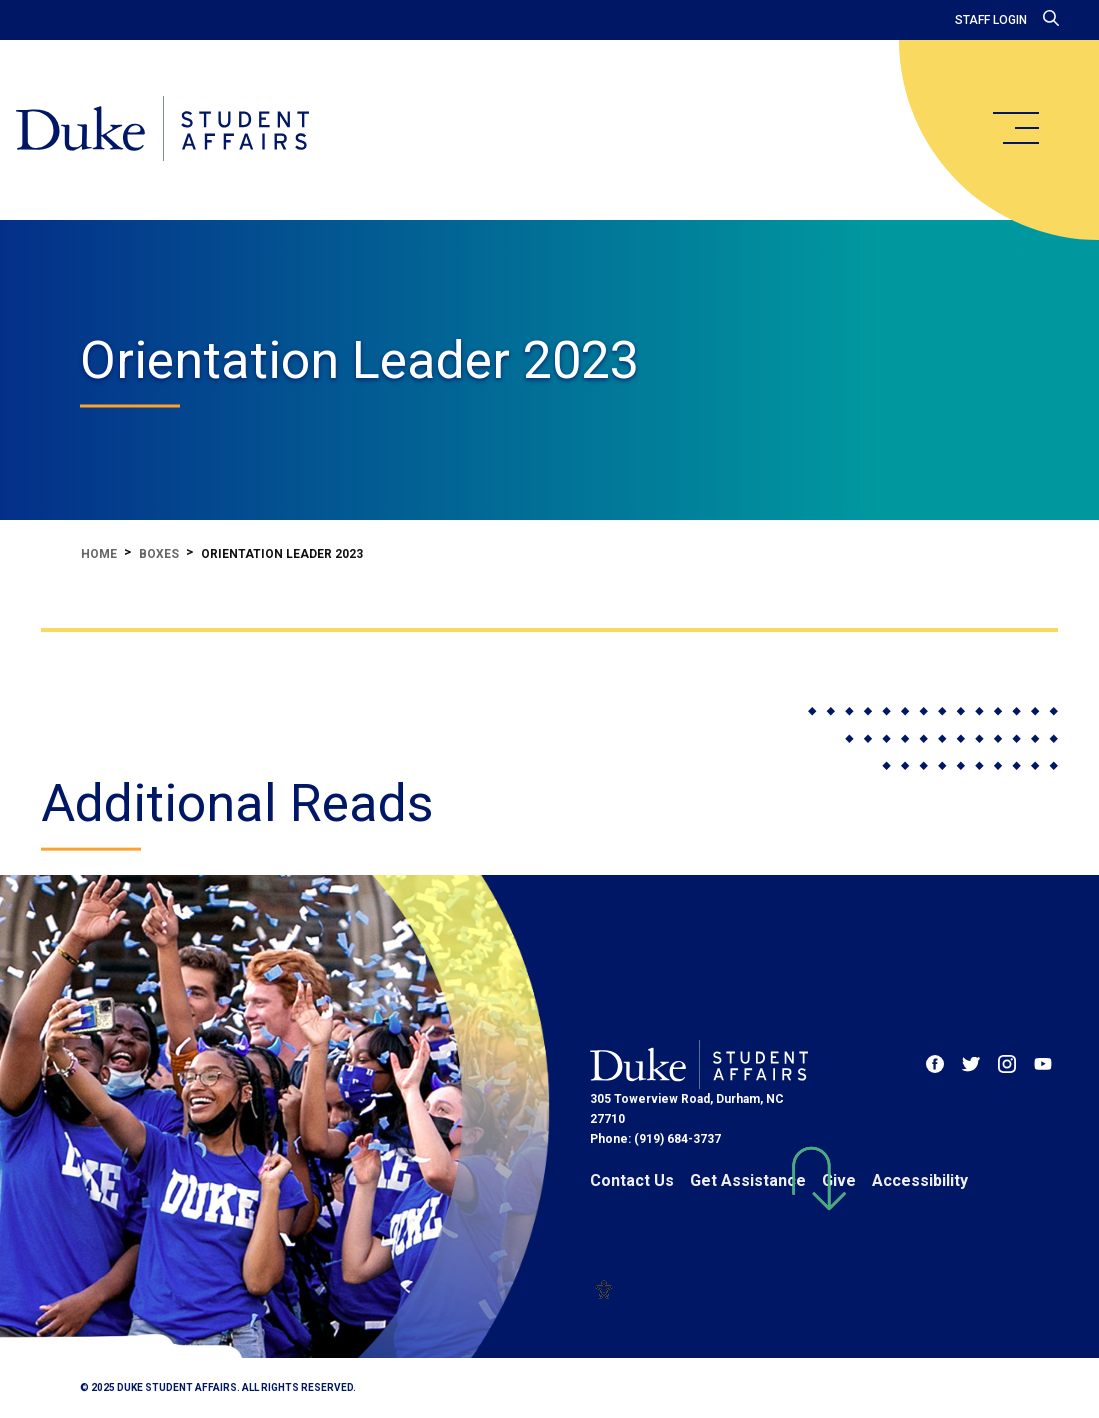 The width and height of the screenshot is (1099, 1418). I want to click on accessibility settings or features, so click(604, 1290).